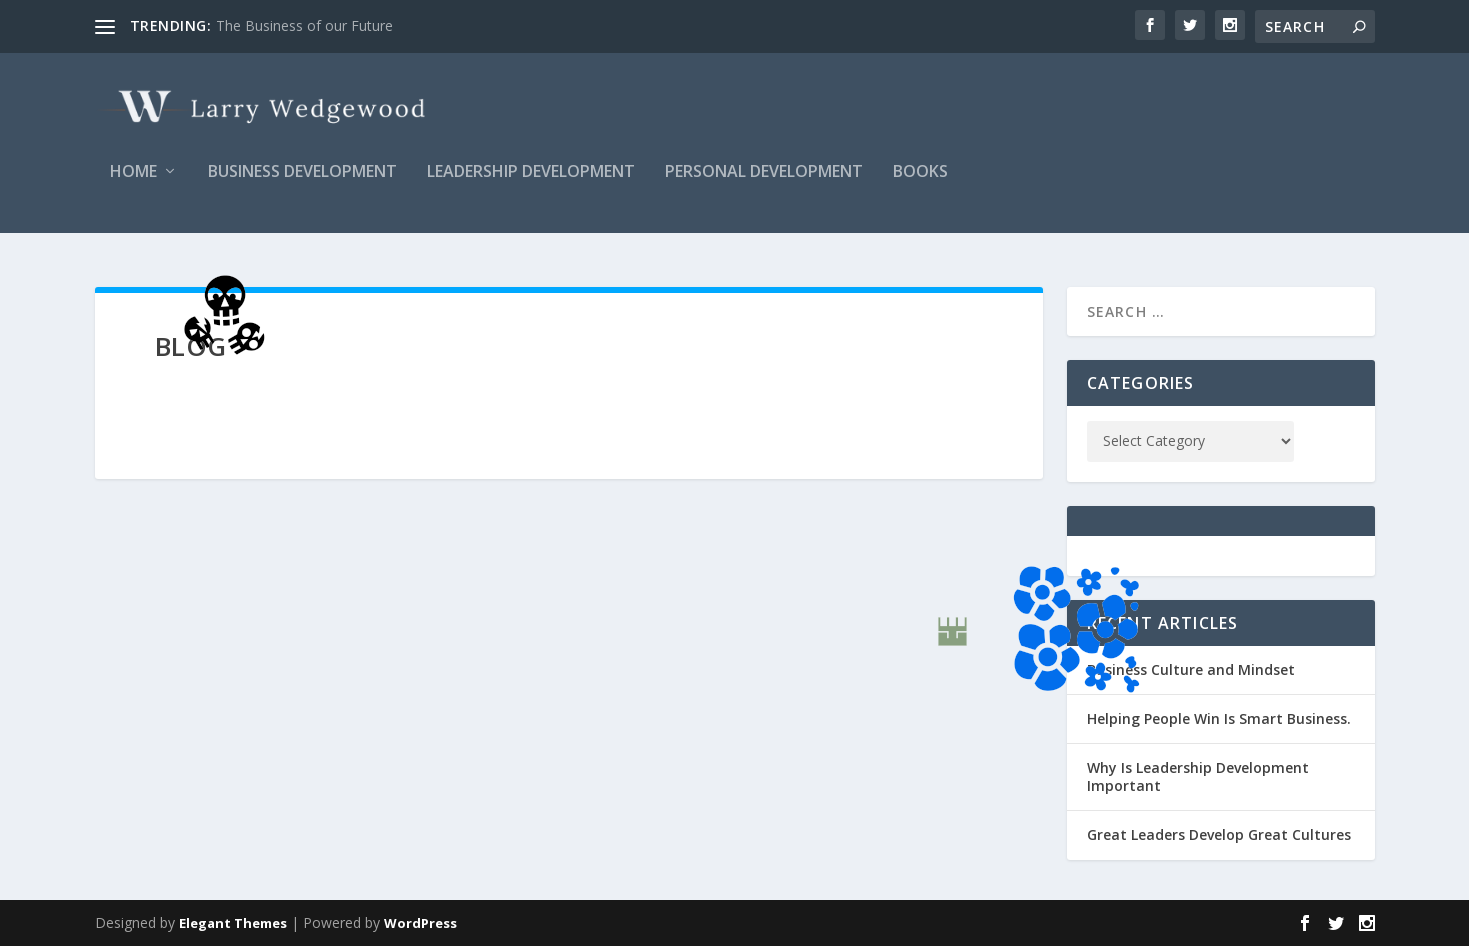 The height and width of the screenshot is (946, 1469). What do you see at coordinates (952, 631) in the screenshot?
I see `castle or fortress icon for strategy games` at bounding box center [952, 631].